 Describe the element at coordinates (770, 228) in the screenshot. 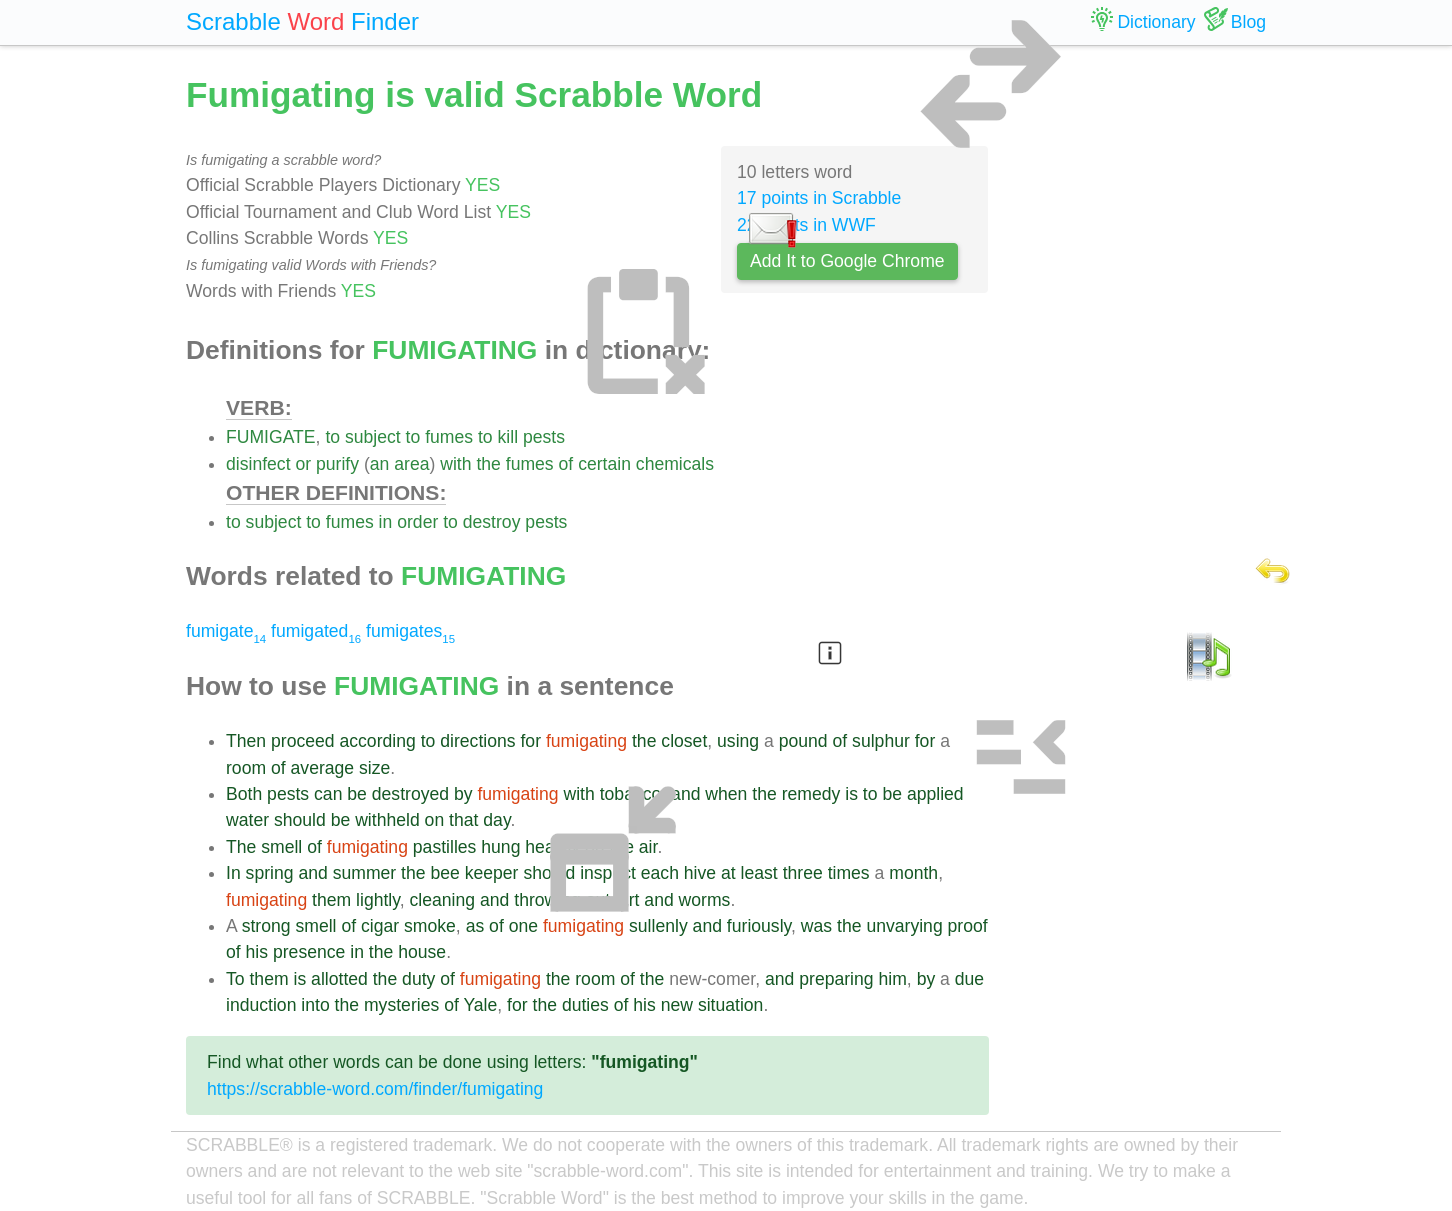

I see `mark email as important` at that location.